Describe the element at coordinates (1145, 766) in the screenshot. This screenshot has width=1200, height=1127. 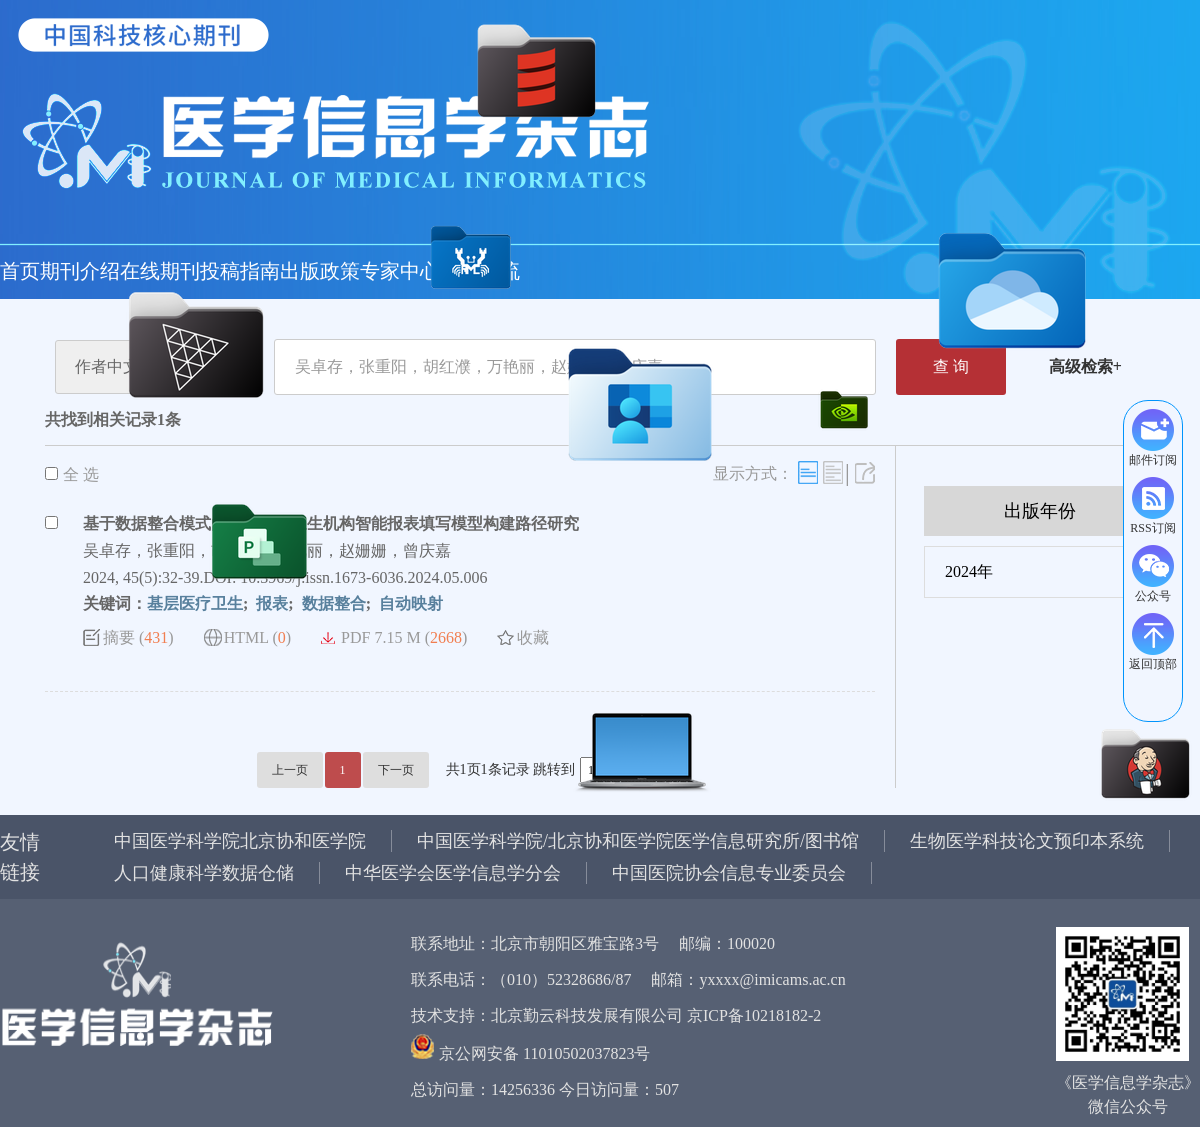
I see `open jenkins CI/CD project folder` at that location.